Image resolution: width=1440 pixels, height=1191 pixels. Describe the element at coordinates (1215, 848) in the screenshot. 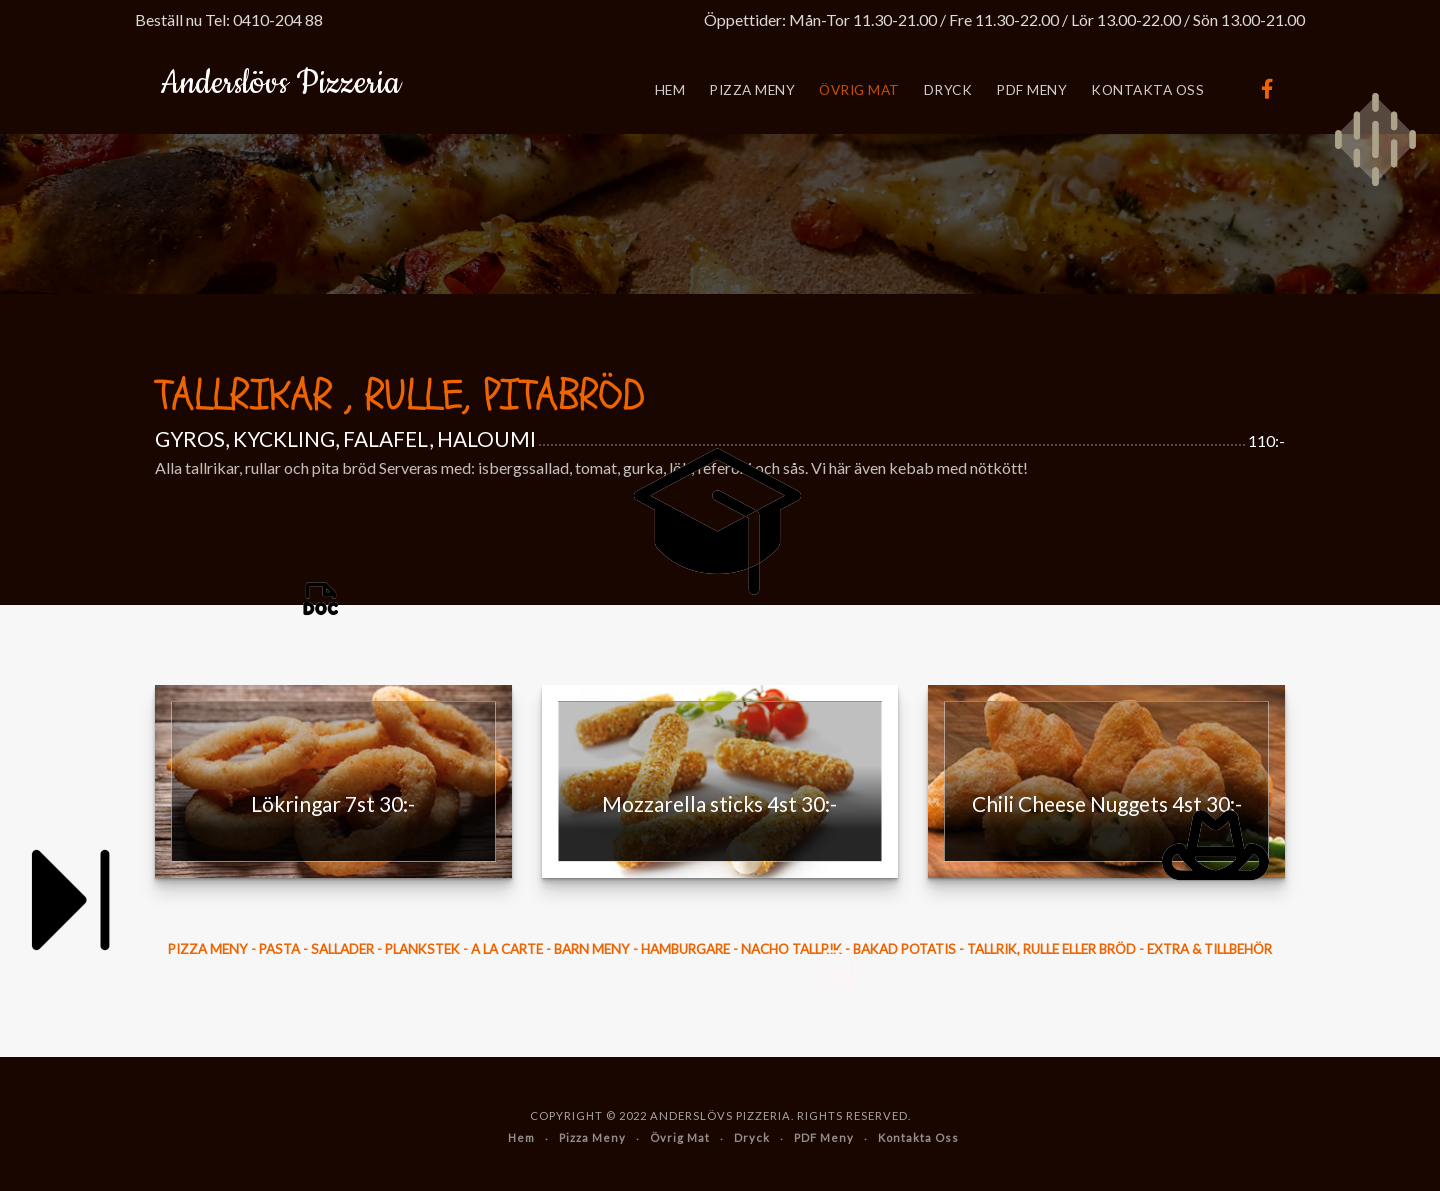

I see `select cowboy hat avatar or profile icon` at that location.